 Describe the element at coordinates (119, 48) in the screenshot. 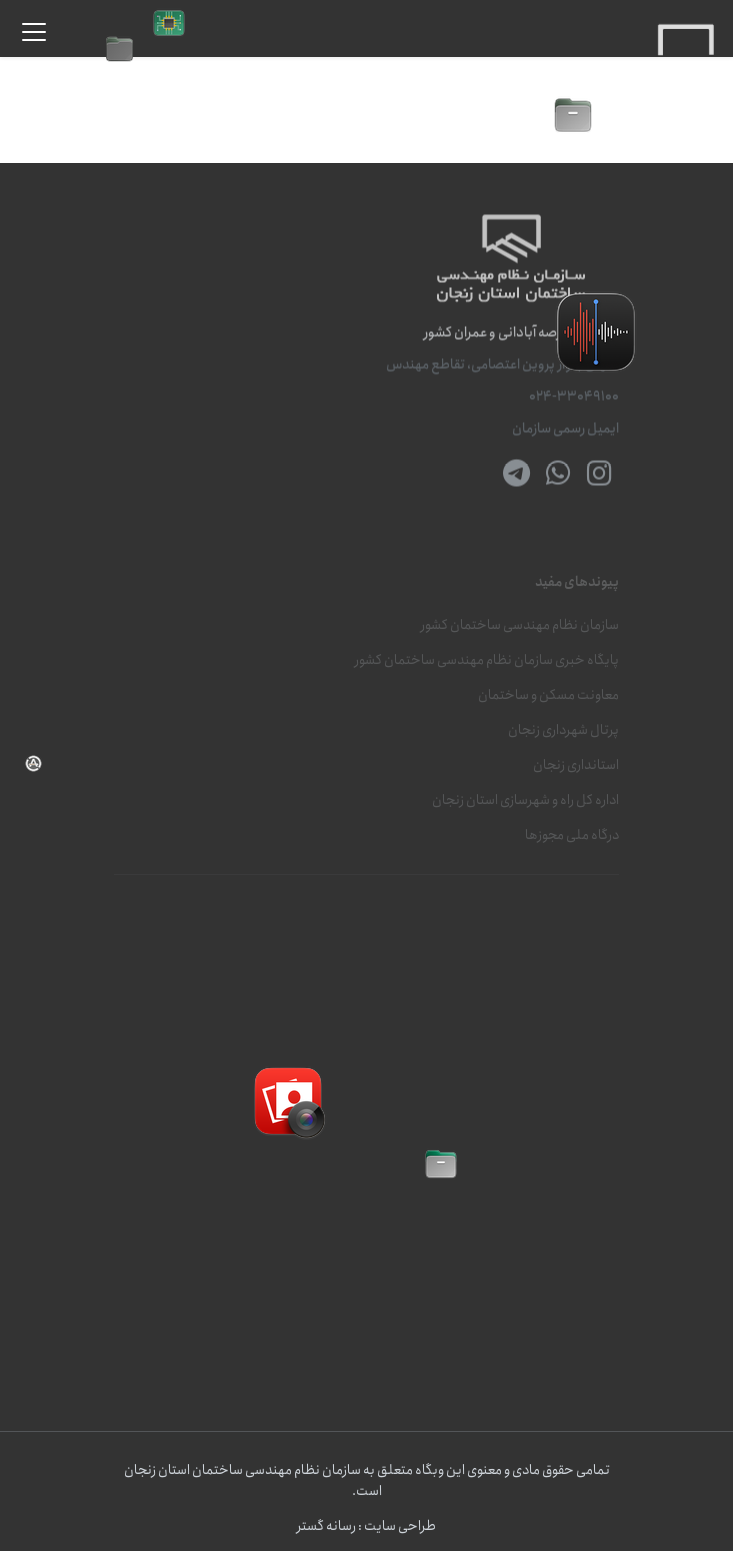

I see `open a folder to view its contents` at that location.